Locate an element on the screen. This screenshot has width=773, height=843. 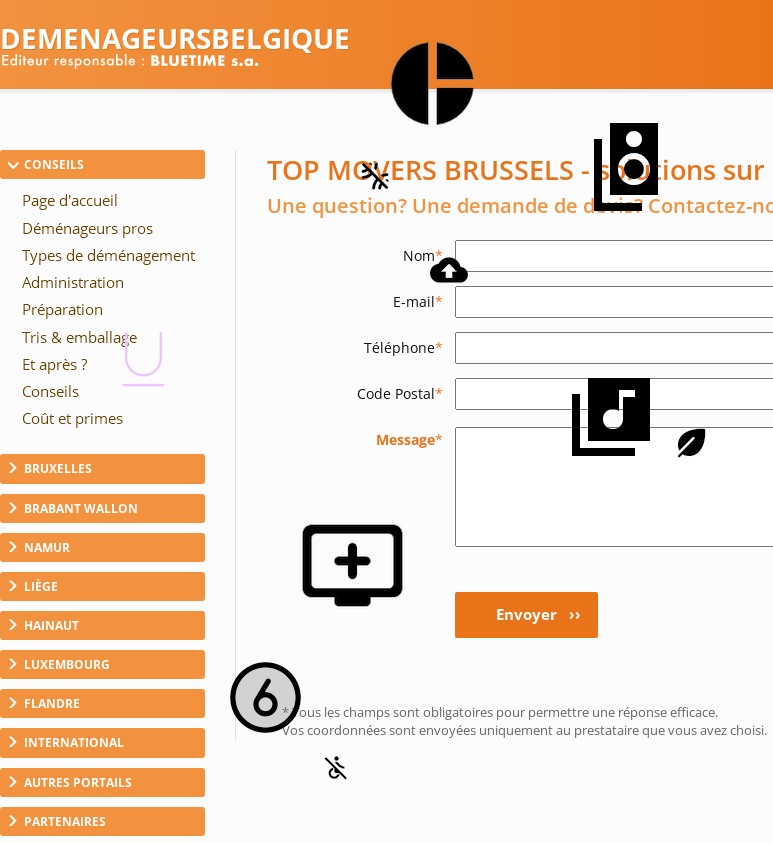
disable light leak effects in photo editing is located at coordinates (375, 176).